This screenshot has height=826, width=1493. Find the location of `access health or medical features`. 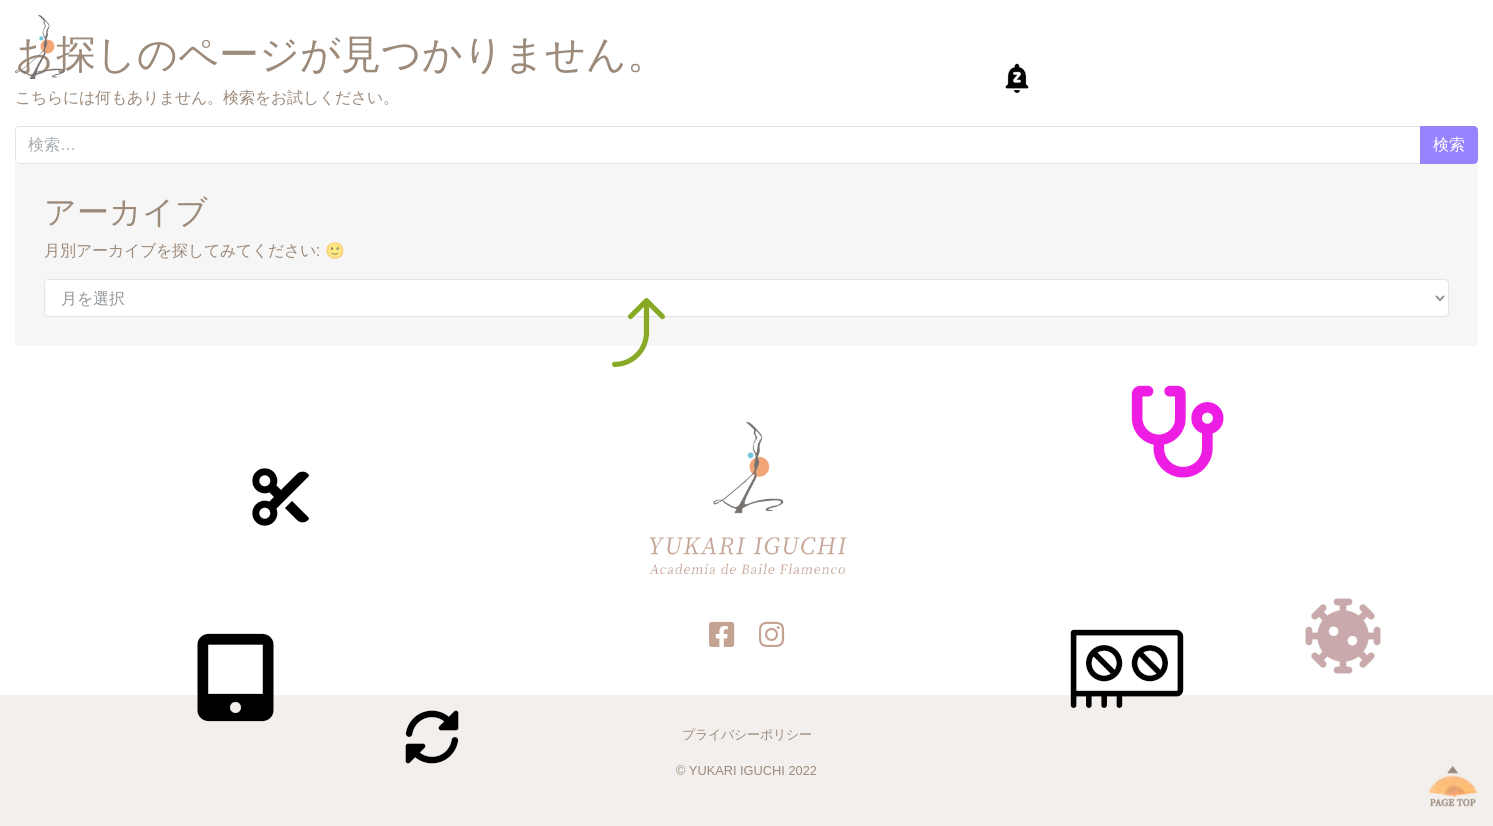

access health or medical features is located at coordinates (1175, 429).